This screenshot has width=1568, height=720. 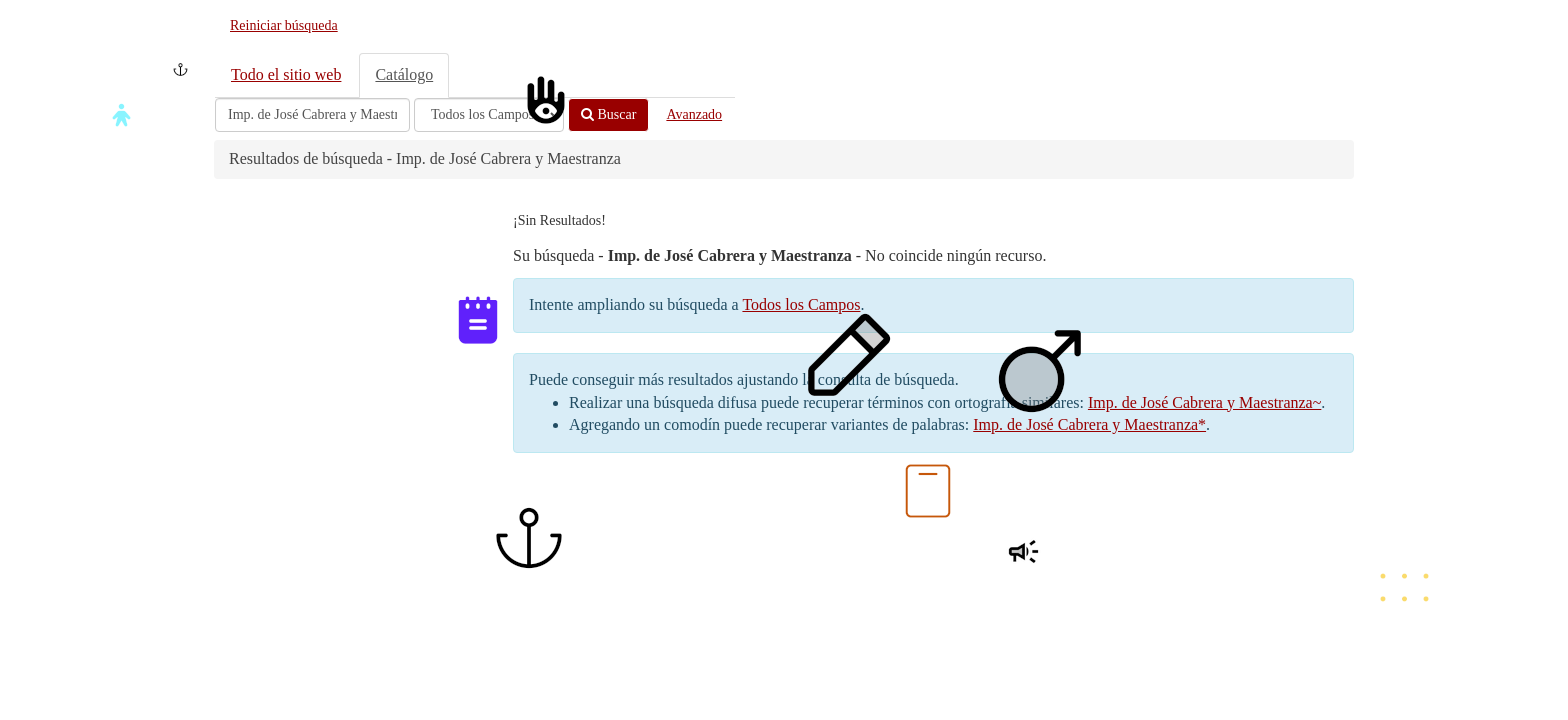 I want to click on anchor link to a fixed section on a page, so click(x=180, y=69).